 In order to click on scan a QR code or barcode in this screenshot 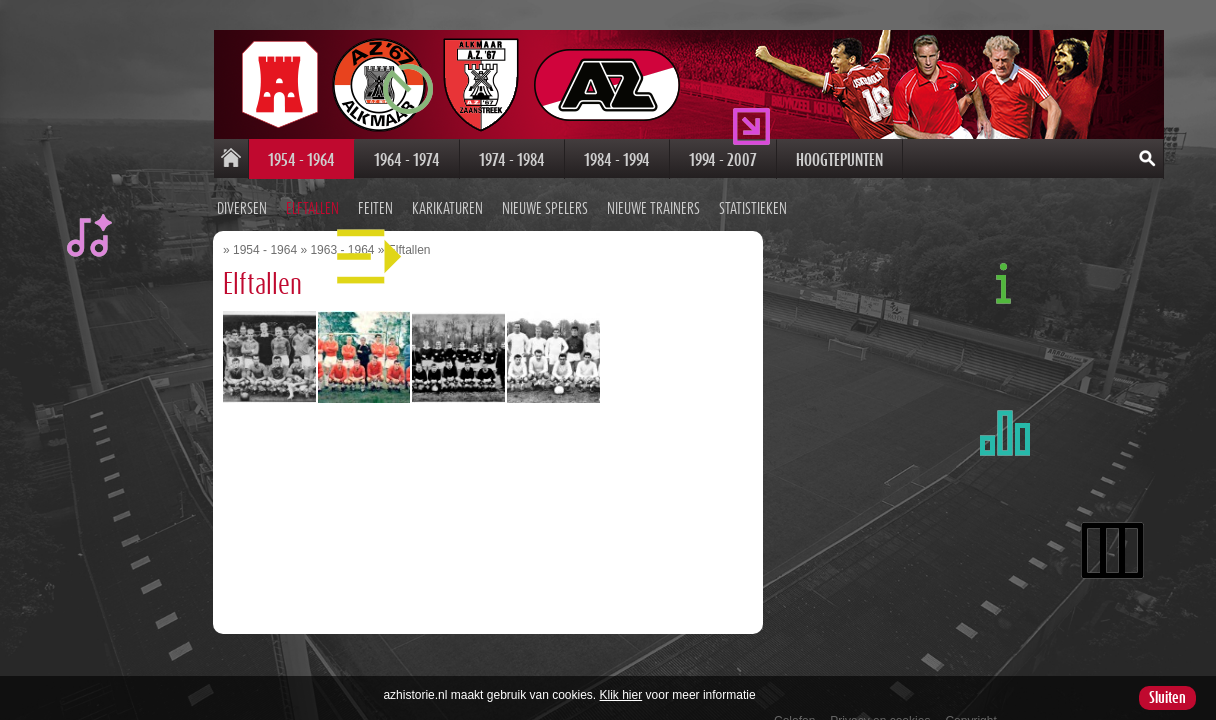, I will do `click(408, 89)`.